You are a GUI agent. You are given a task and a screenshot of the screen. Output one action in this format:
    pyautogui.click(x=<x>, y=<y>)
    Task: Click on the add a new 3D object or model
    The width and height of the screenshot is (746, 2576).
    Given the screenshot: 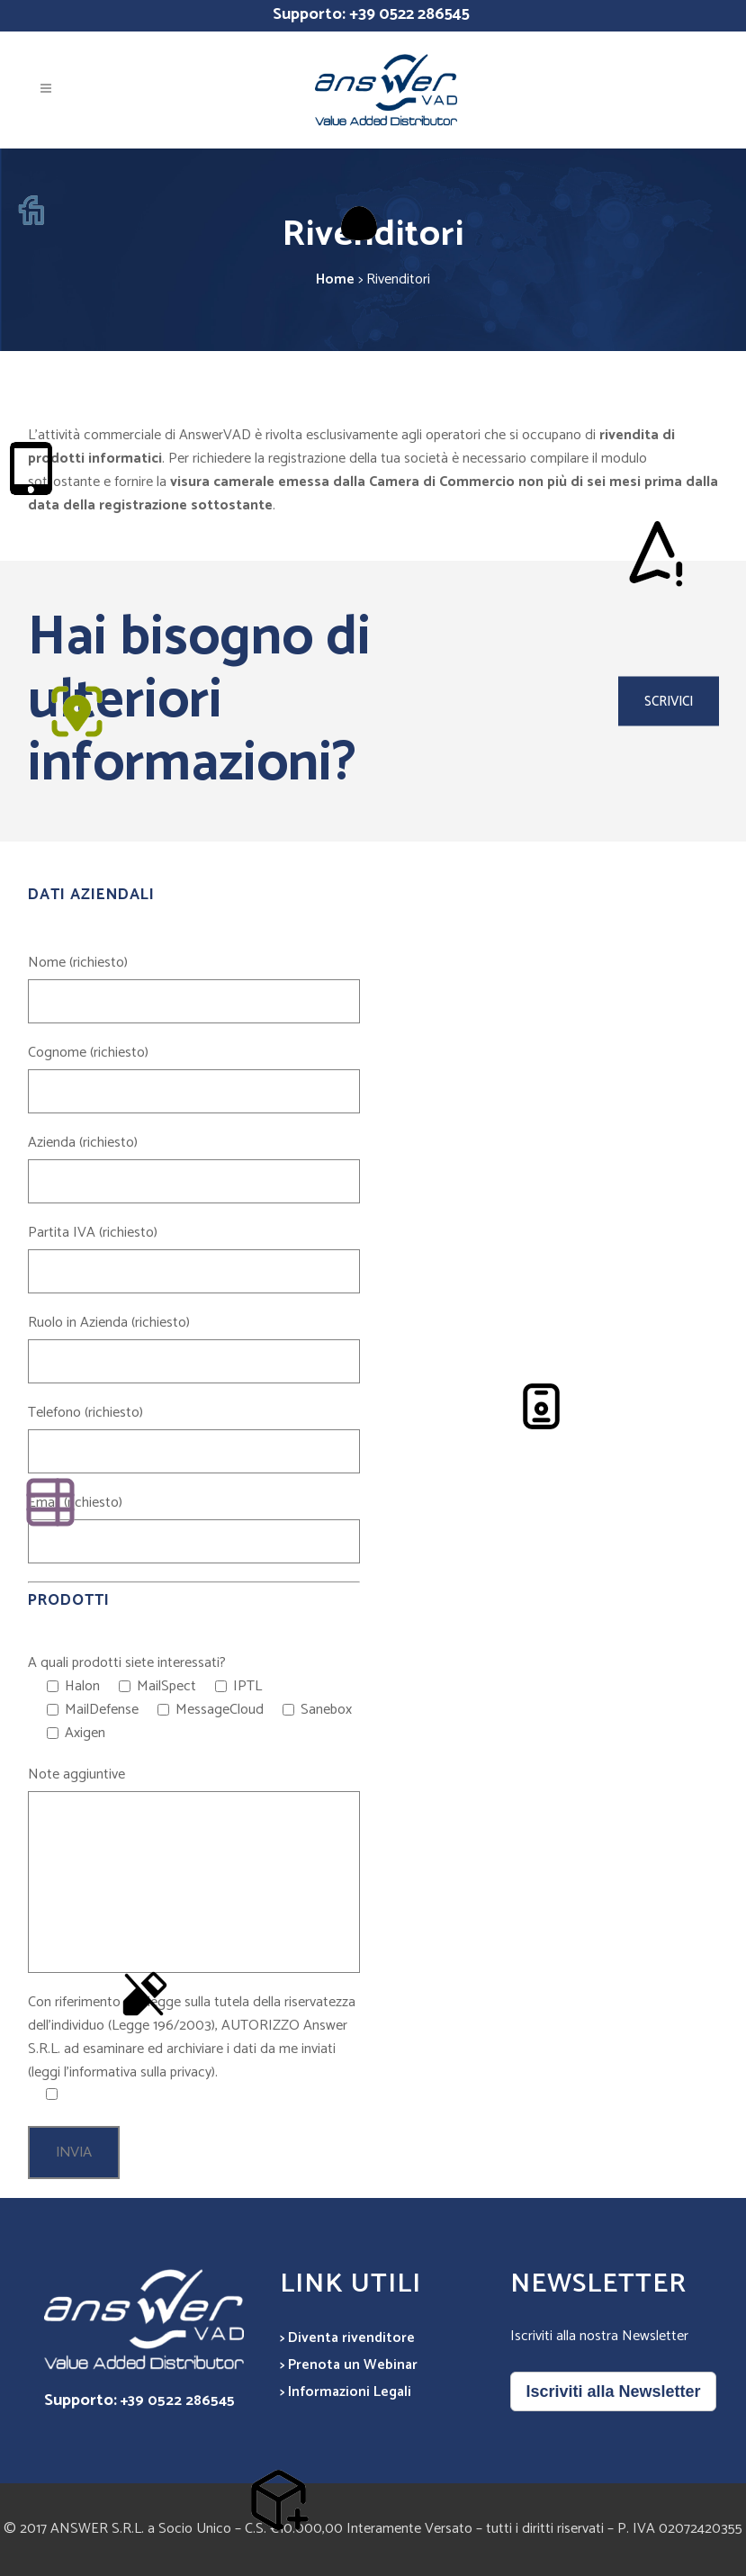 What is the action you would take?
    pyautogui.click(x=278, y=2499)
    